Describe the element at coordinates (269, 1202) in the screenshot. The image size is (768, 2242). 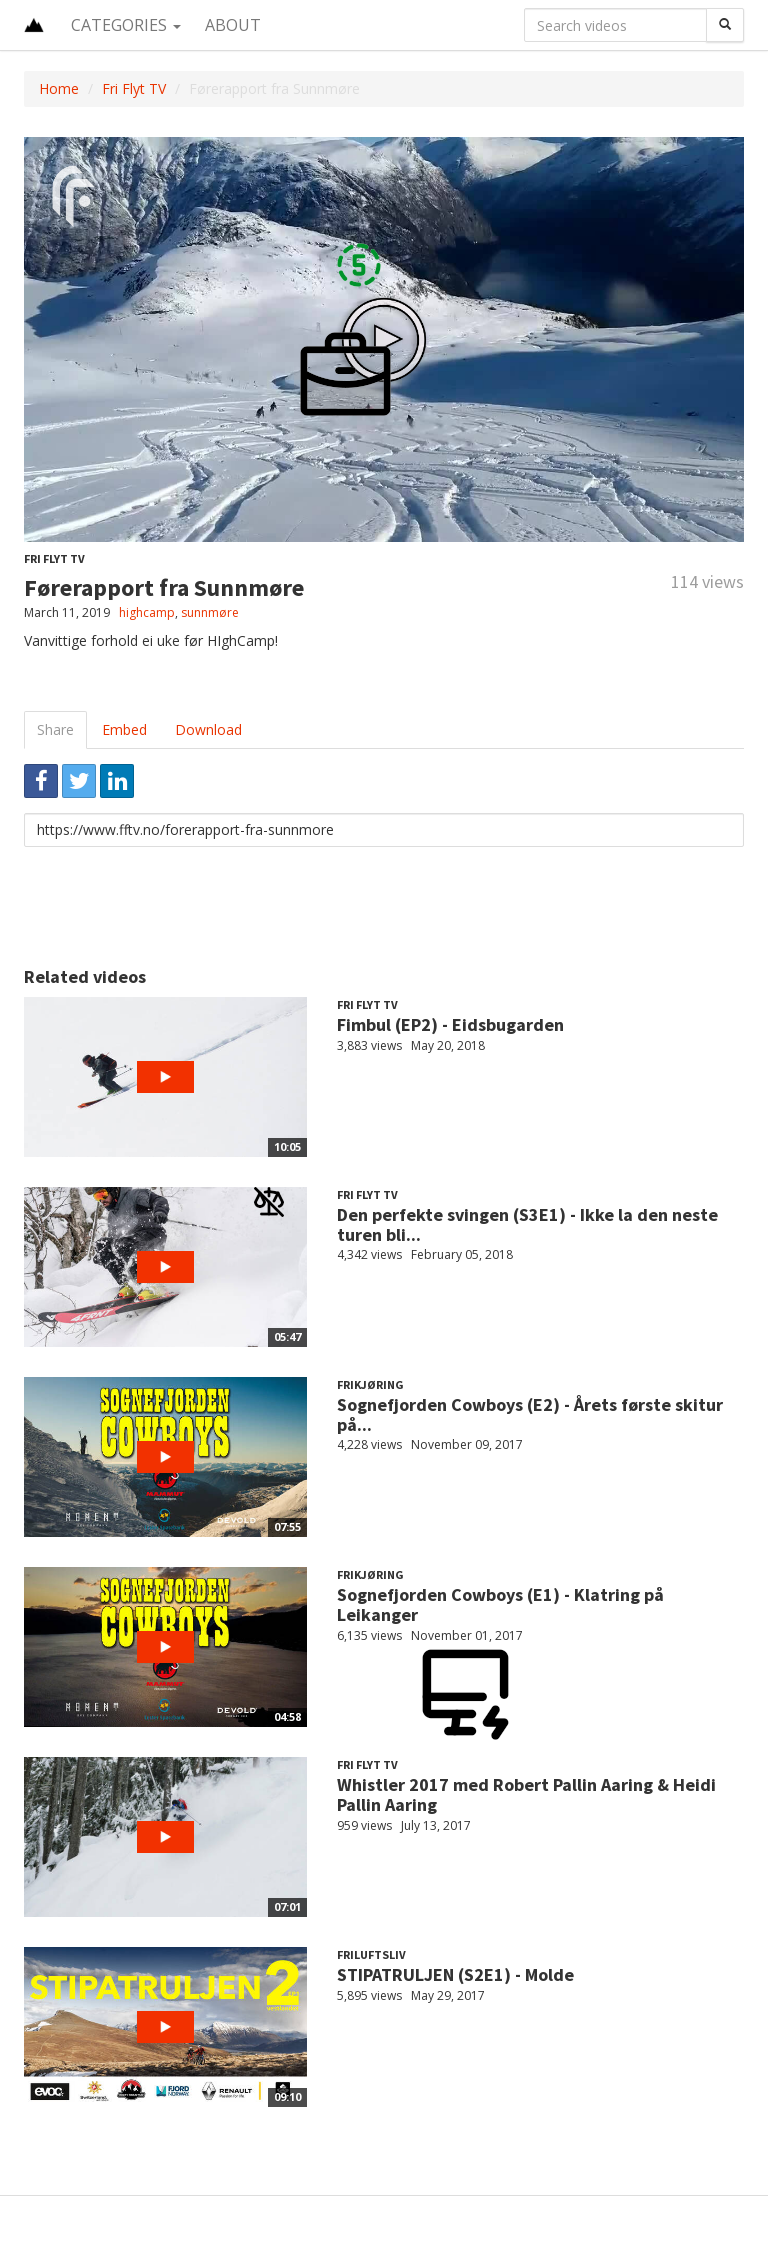
I see `disable weight or measurement tracking` at that location.